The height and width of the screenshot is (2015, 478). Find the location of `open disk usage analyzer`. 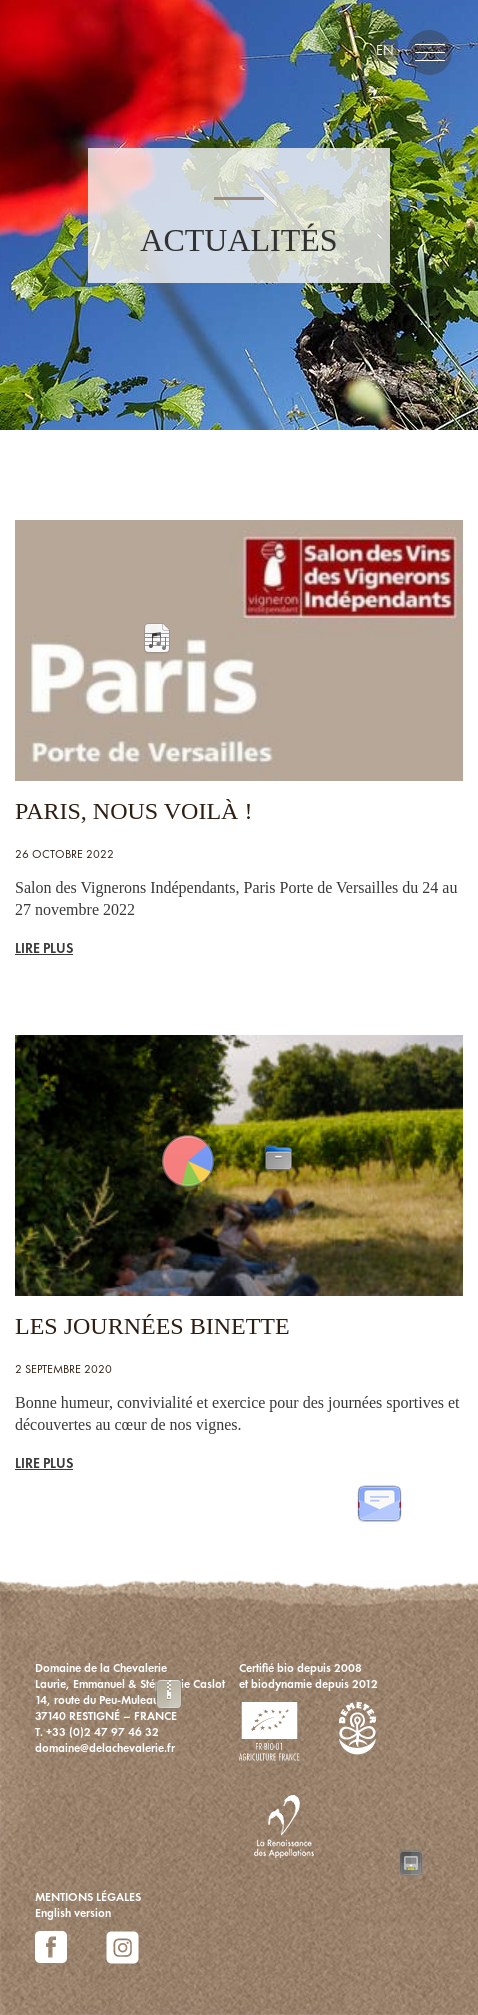

open disk usage analyzer is located at coordinates (188, 1161).